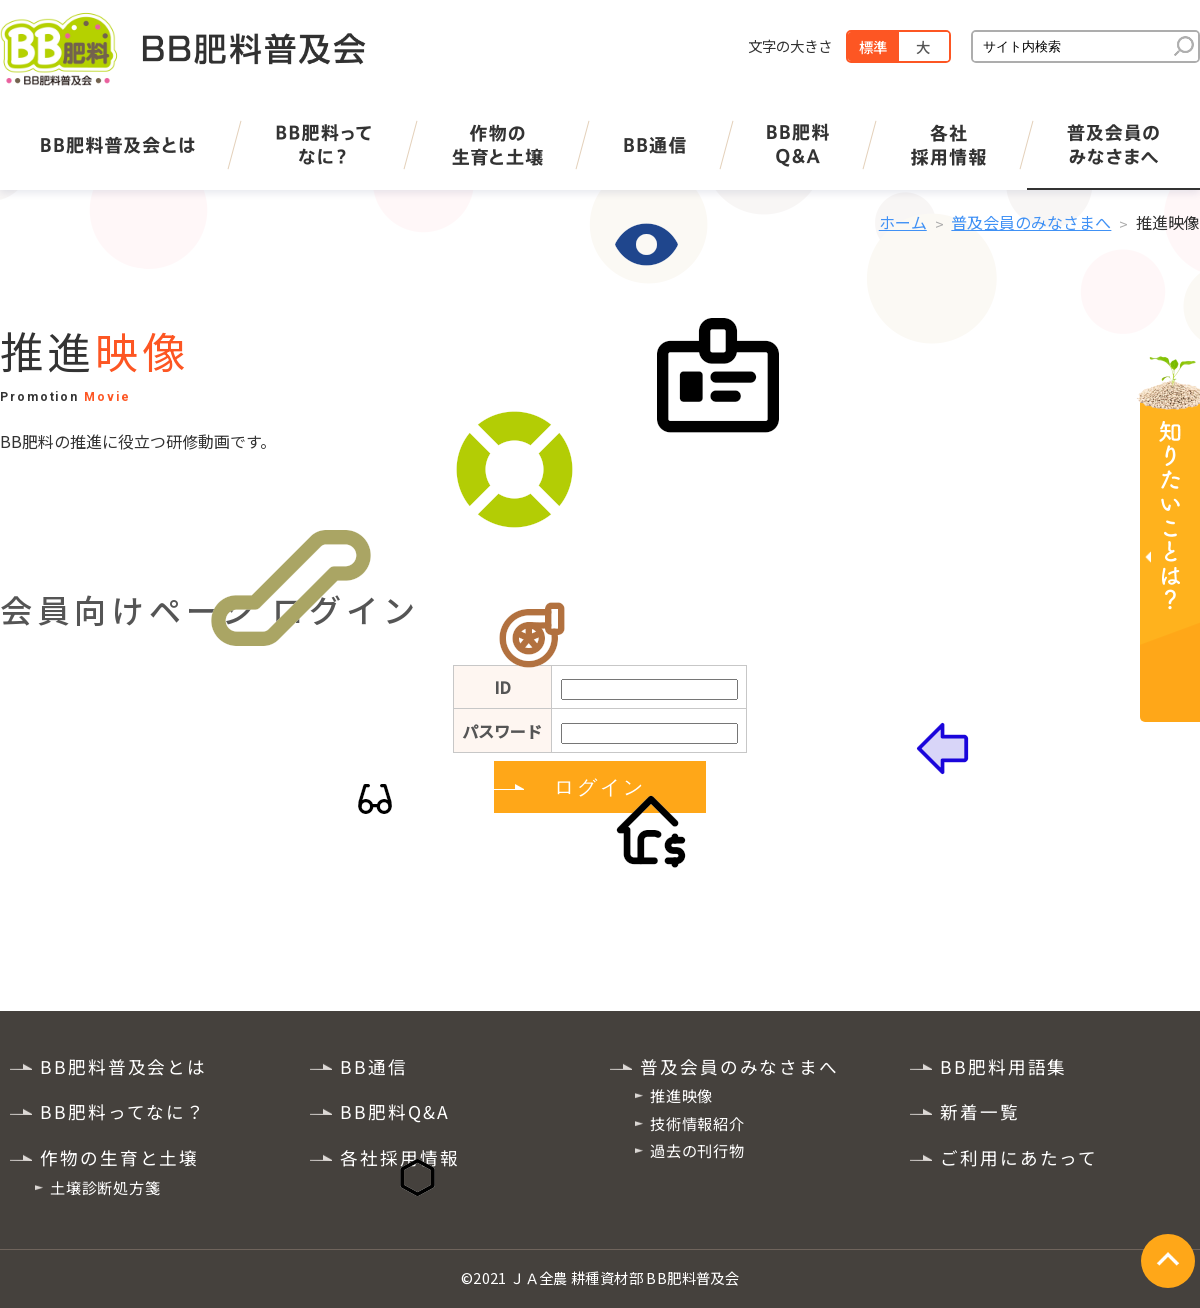 The width and height of the screenshot is (1200, 1308). What do you see at coordinates (532, 635) in the screenshot?
I see `access turbocharger or engine performance settings` at bounding box center [532, 635].